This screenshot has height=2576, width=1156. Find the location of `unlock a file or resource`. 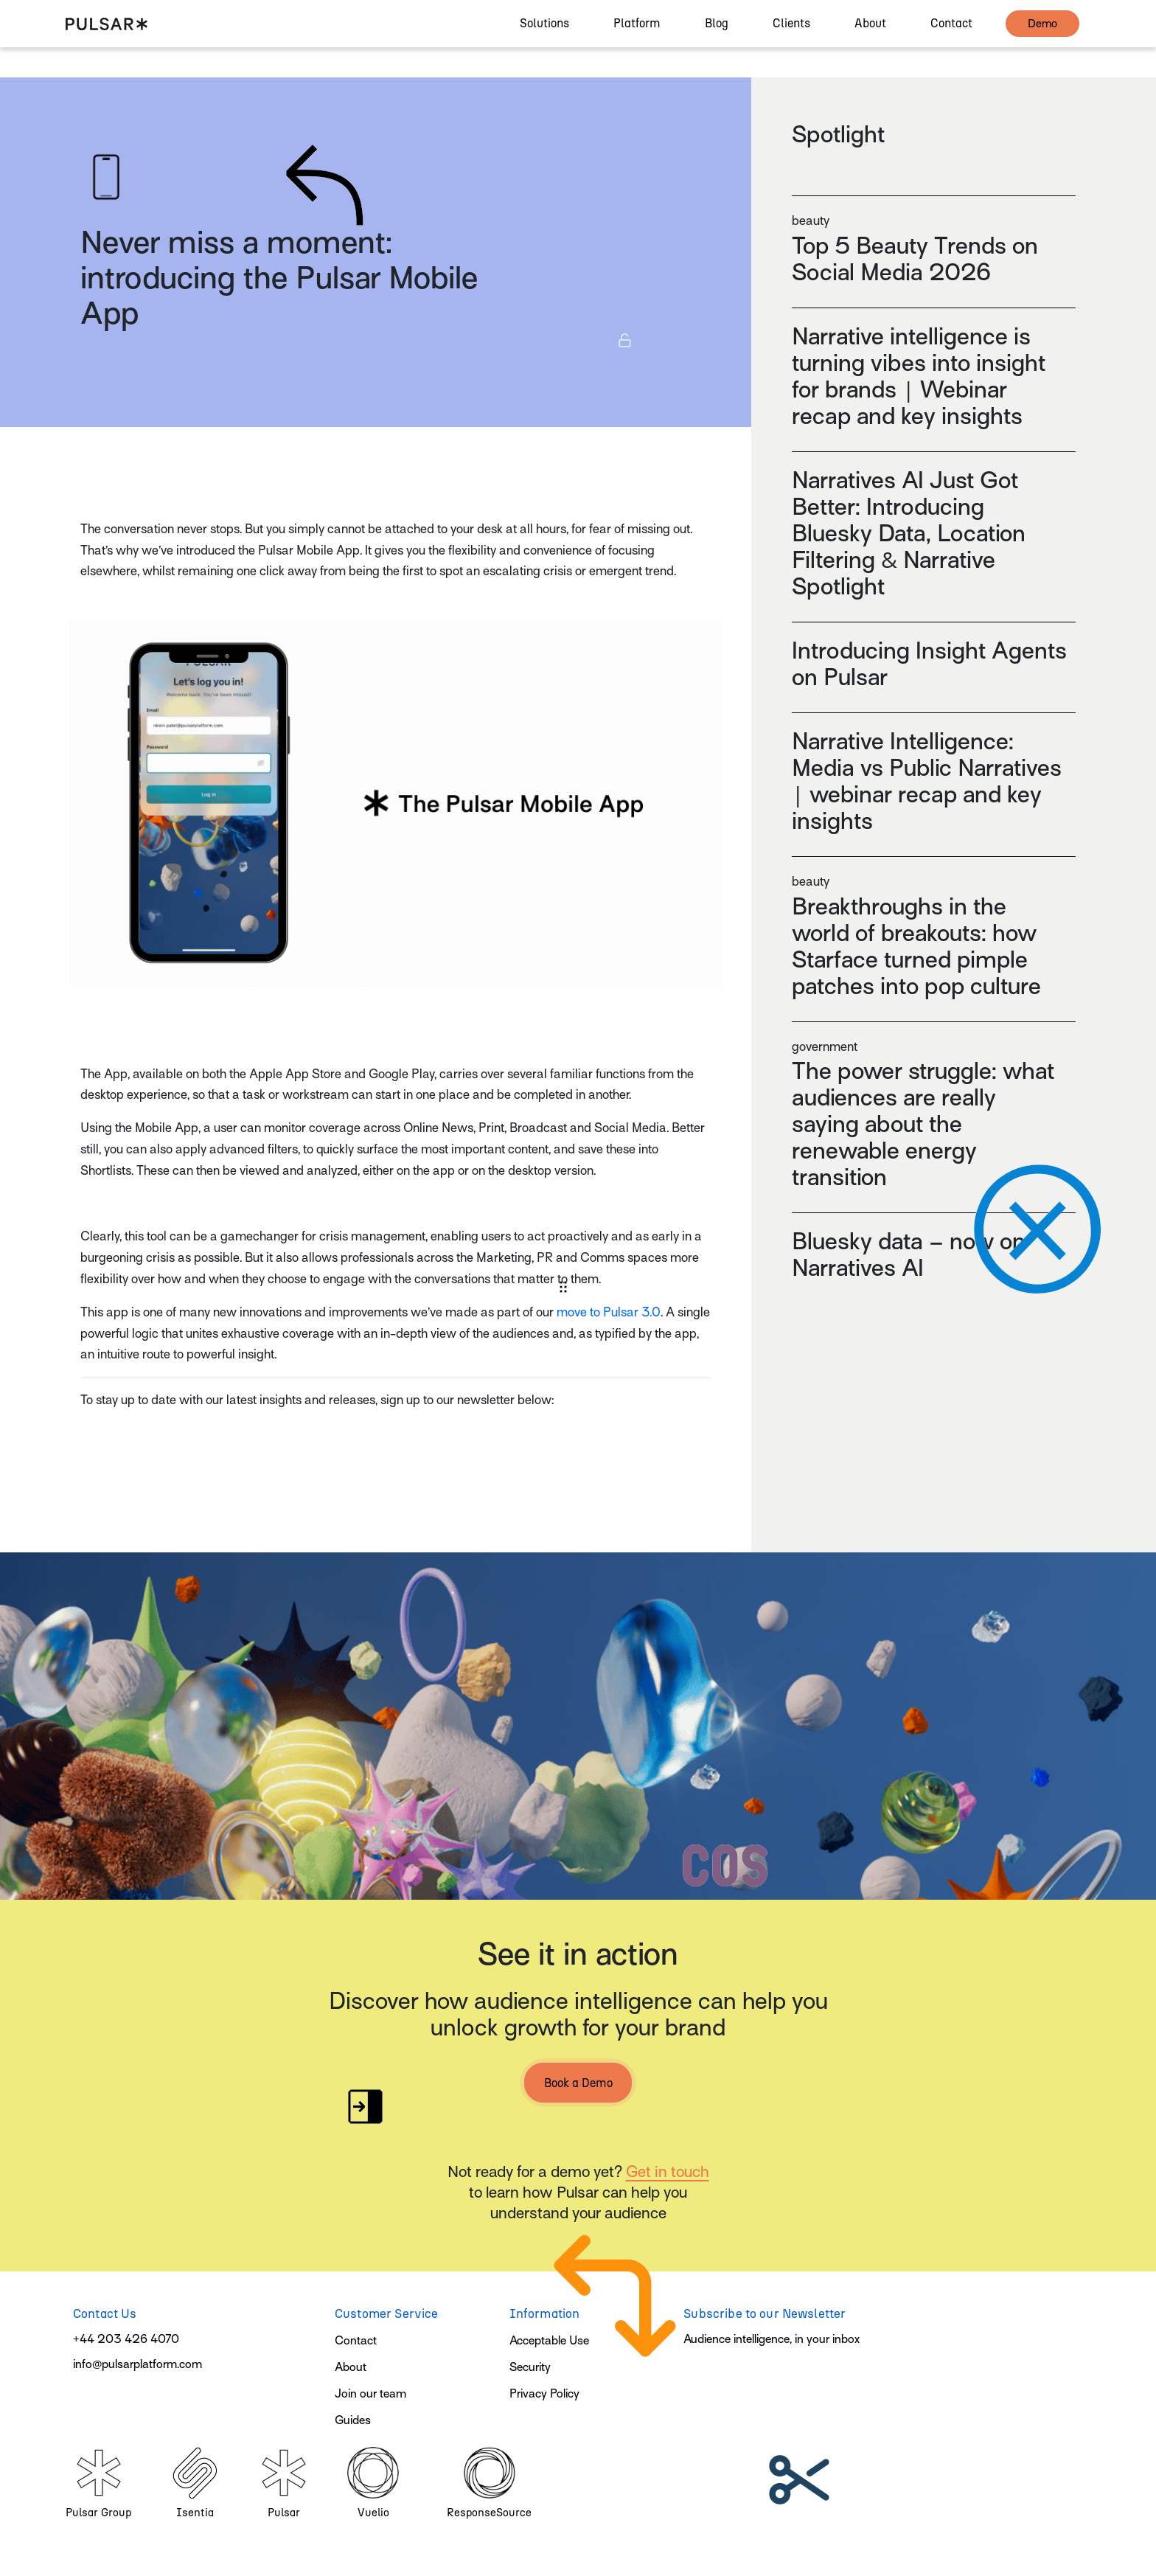

unlock a file or resource is located at coordinates (624, 340).